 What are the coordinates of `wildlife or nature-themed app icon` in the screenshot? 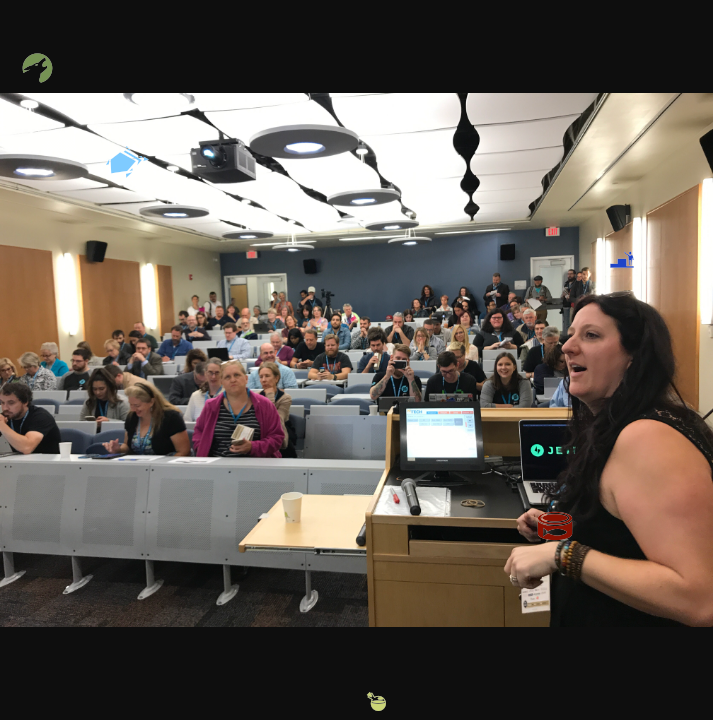 It's located at (37, 68).